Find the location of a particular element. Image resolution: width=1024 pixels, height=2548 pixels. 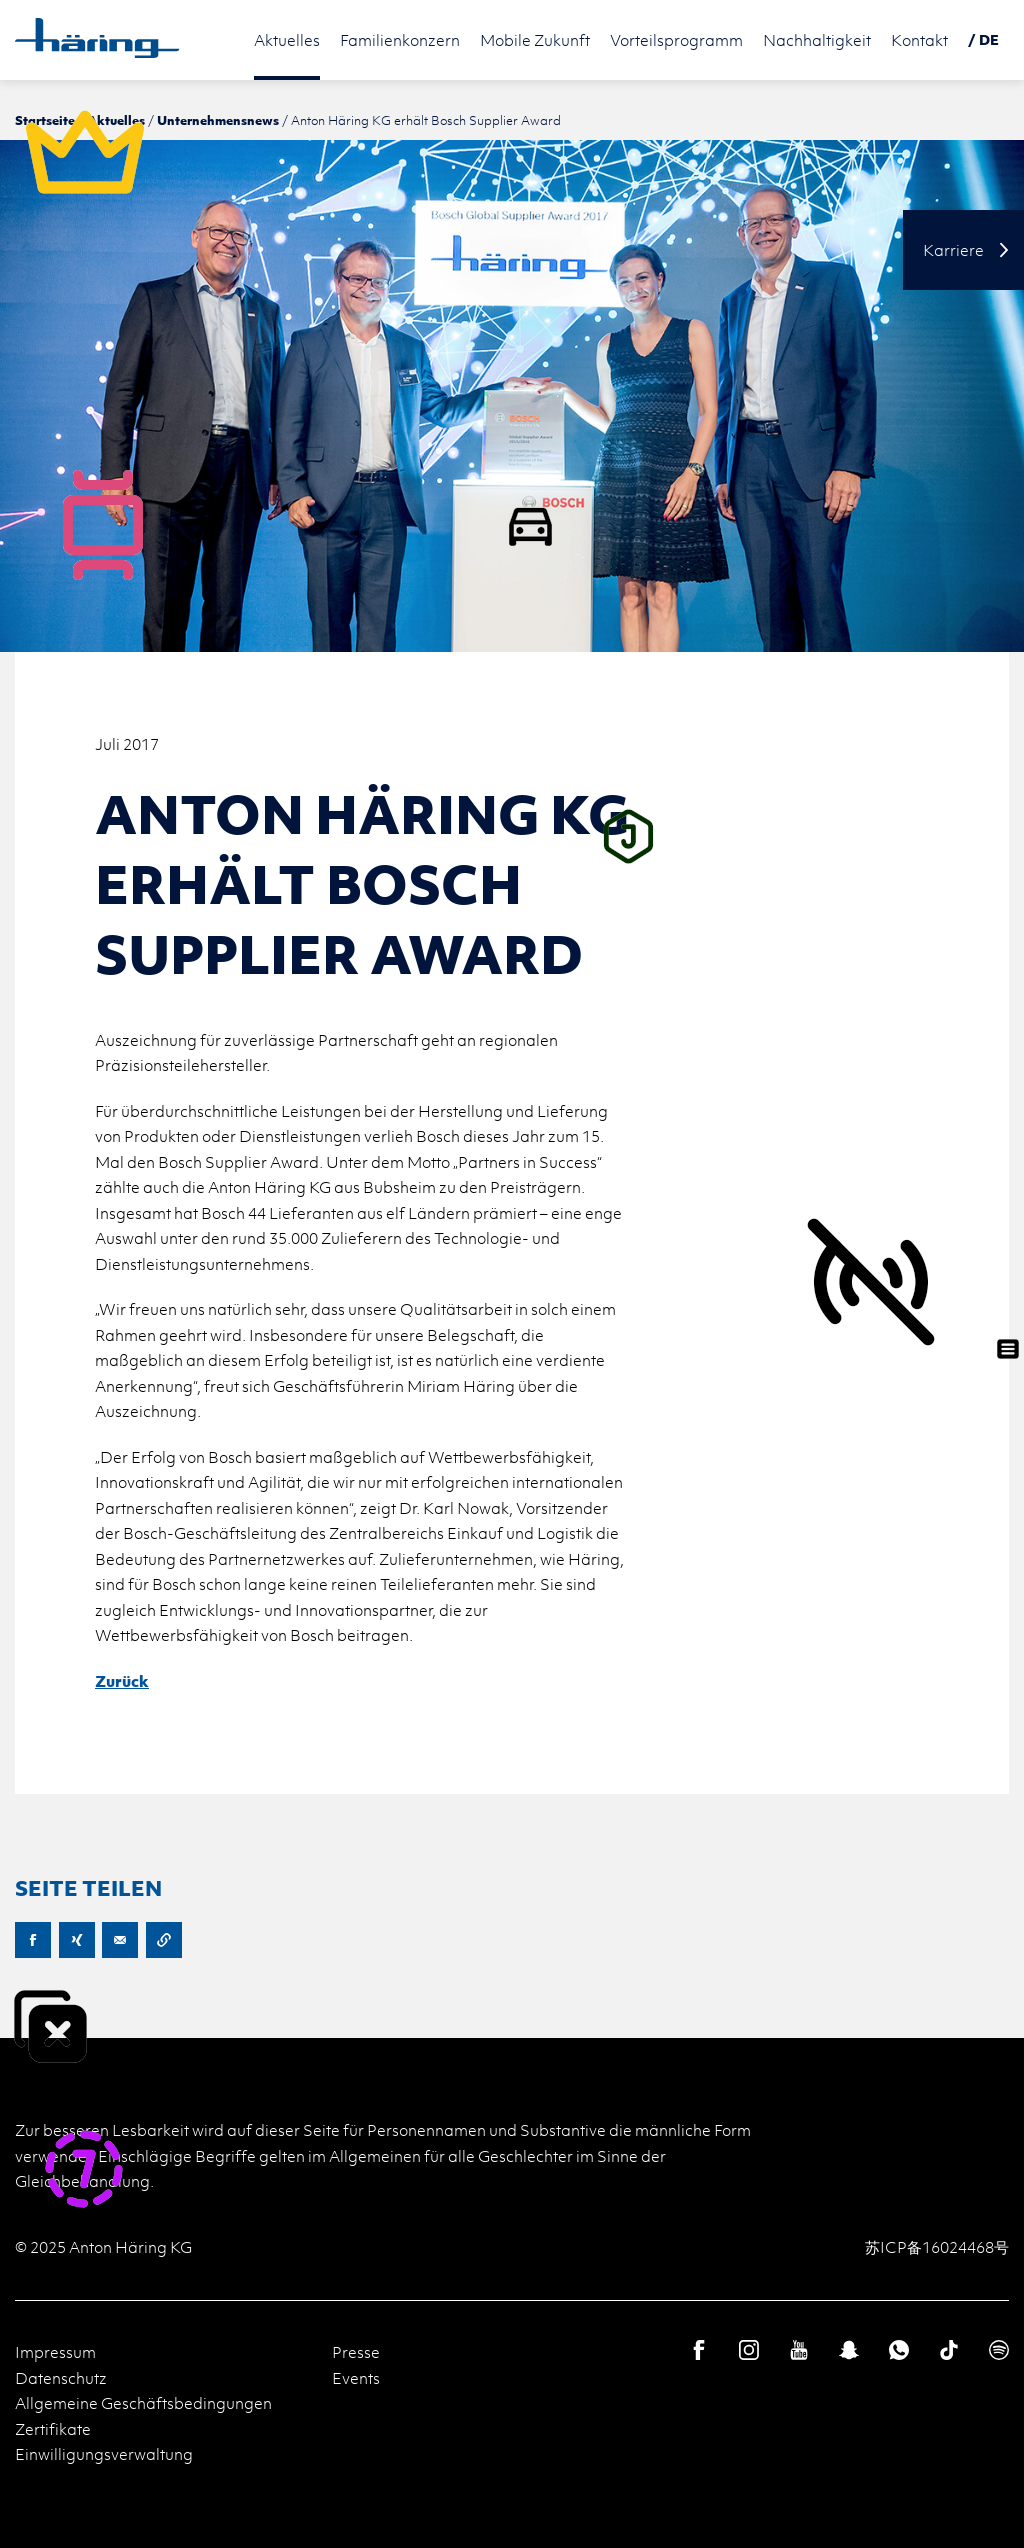

step 7 in a multi-step process is located at coordinates (84, 2169).